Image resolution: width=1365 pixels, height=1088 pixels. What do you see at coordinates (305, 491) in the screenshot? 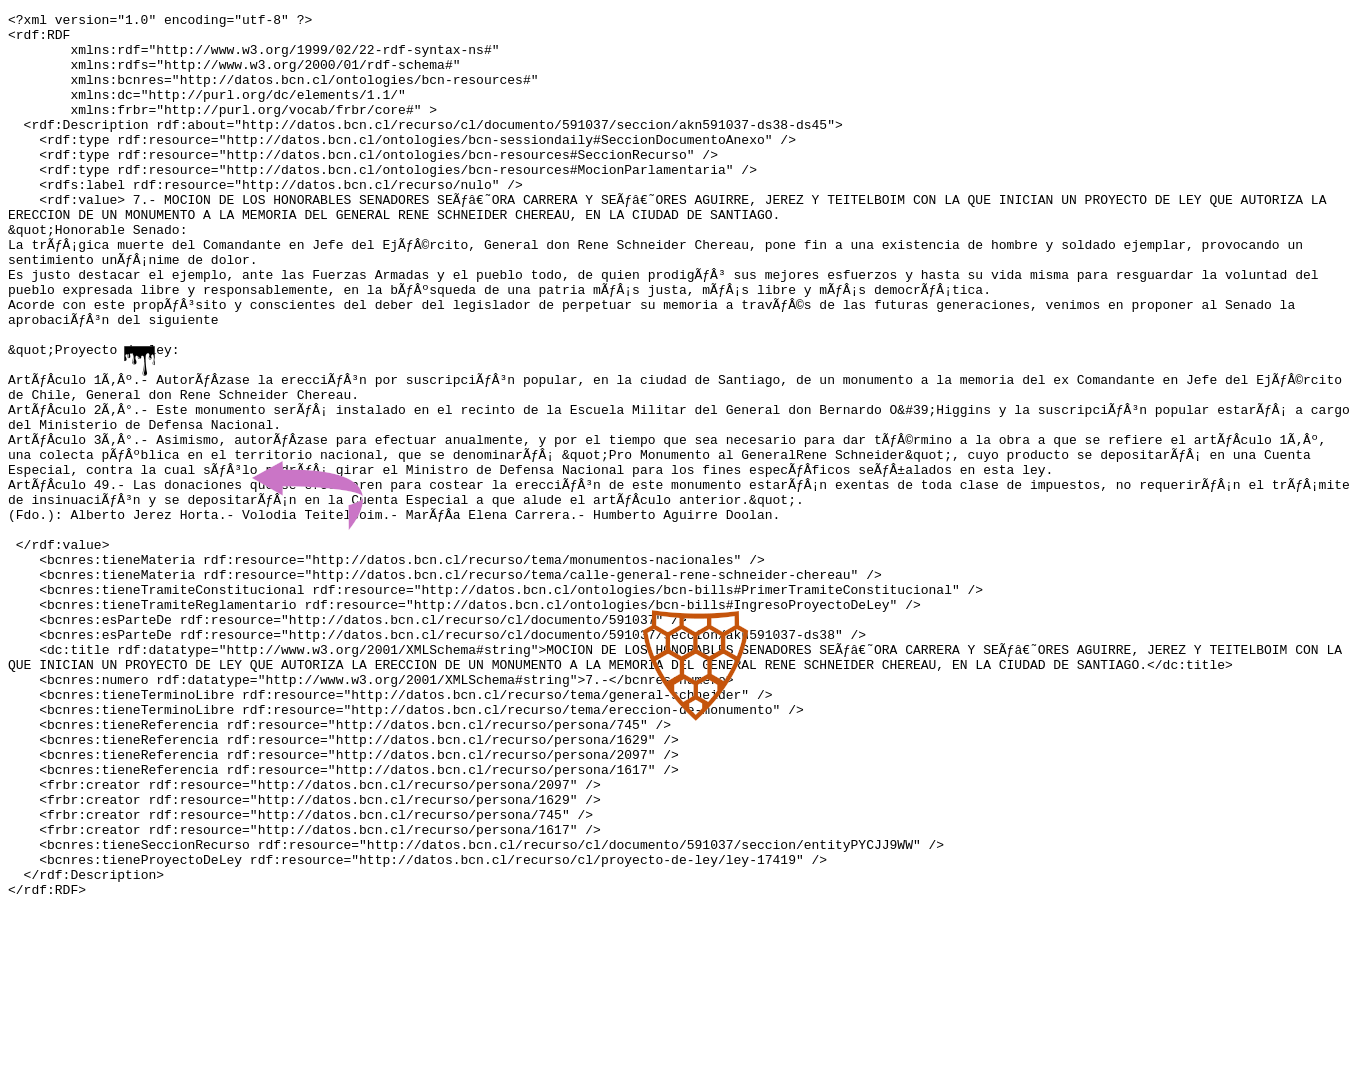
I see `swipe left gesture indicator` at bounding box center [305, 491].